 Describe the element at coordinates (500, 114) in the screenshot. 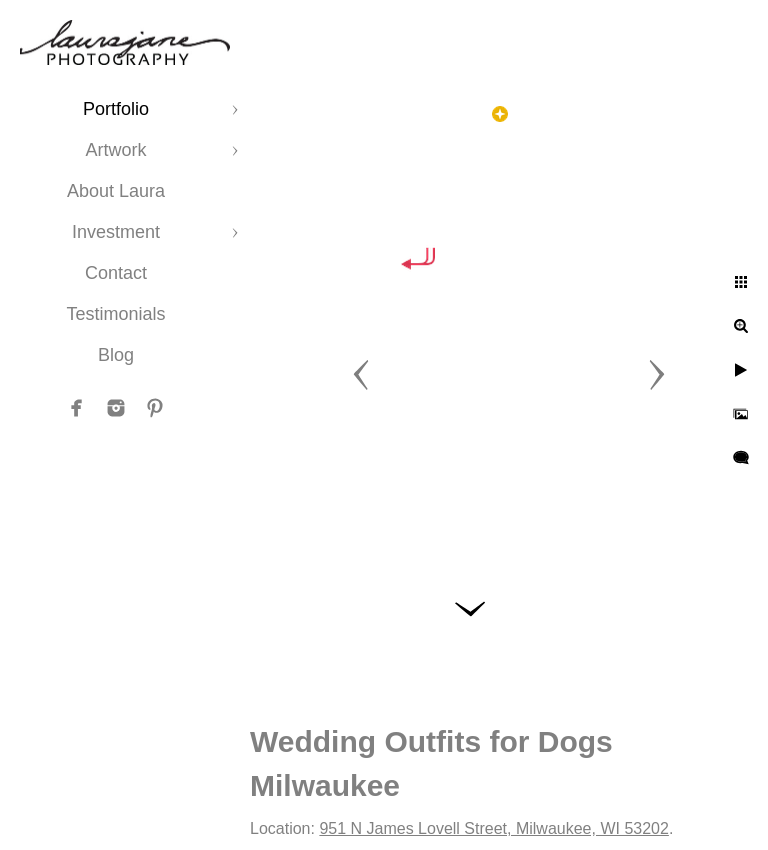

I see `mark a bluetooth device as trusted` at that location.